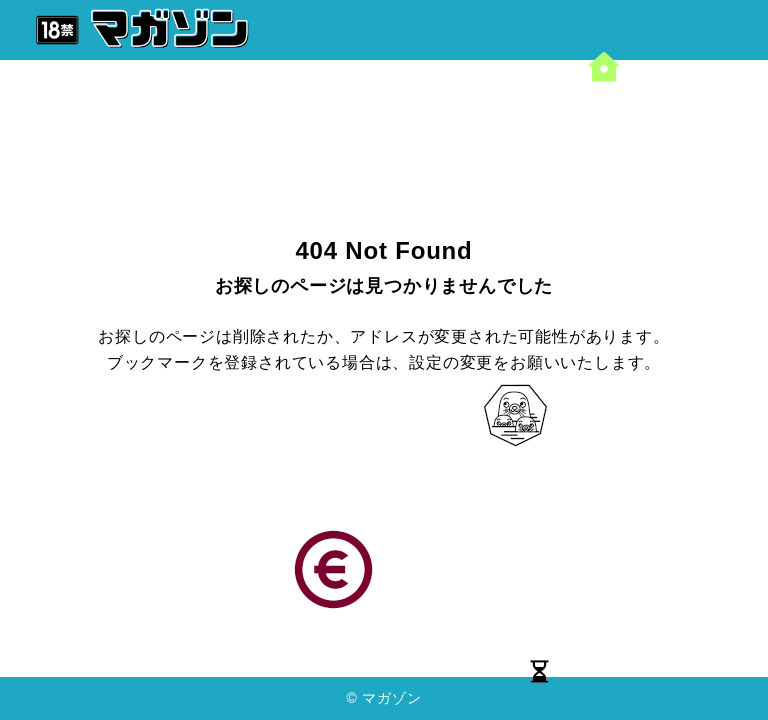  Describe the element at coordinates (604, 68) in the screenshot. I see `navigate to home screen` at that location.